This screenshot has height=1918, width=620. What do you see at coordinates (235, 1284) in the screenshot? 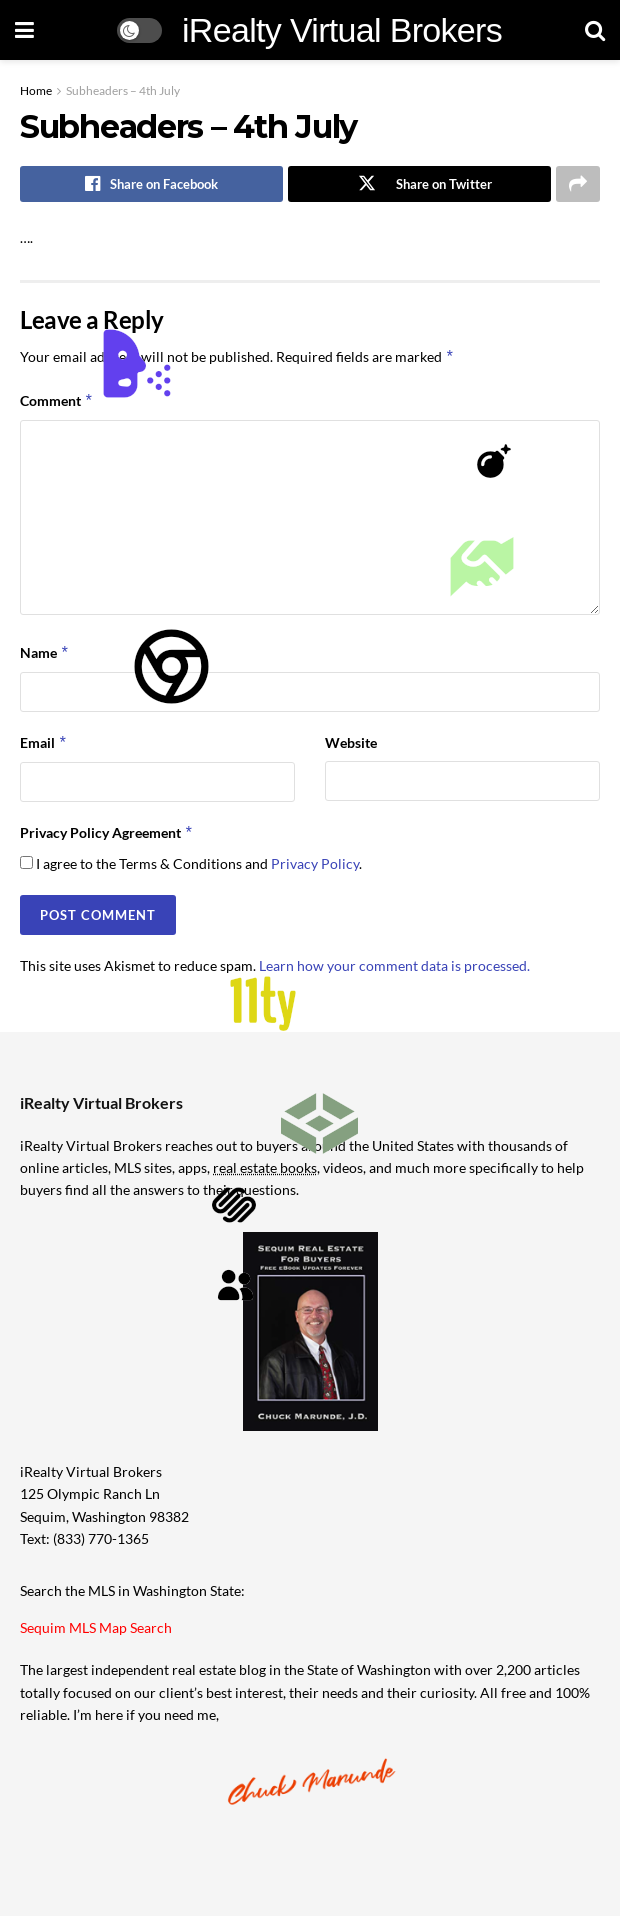
I see `view group members` at bounding box center [235, 1284].